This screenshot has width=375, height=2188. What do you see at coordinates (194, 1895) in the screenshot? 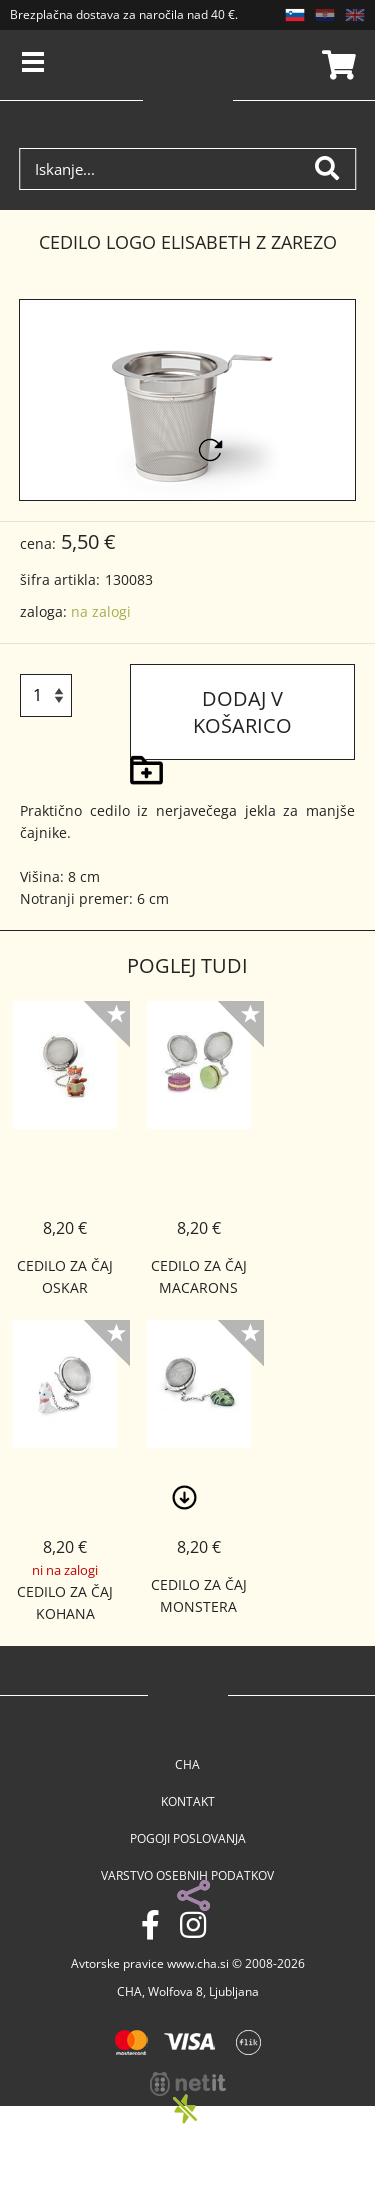
I see `share this content with others` at bounding box center [194, 1895].